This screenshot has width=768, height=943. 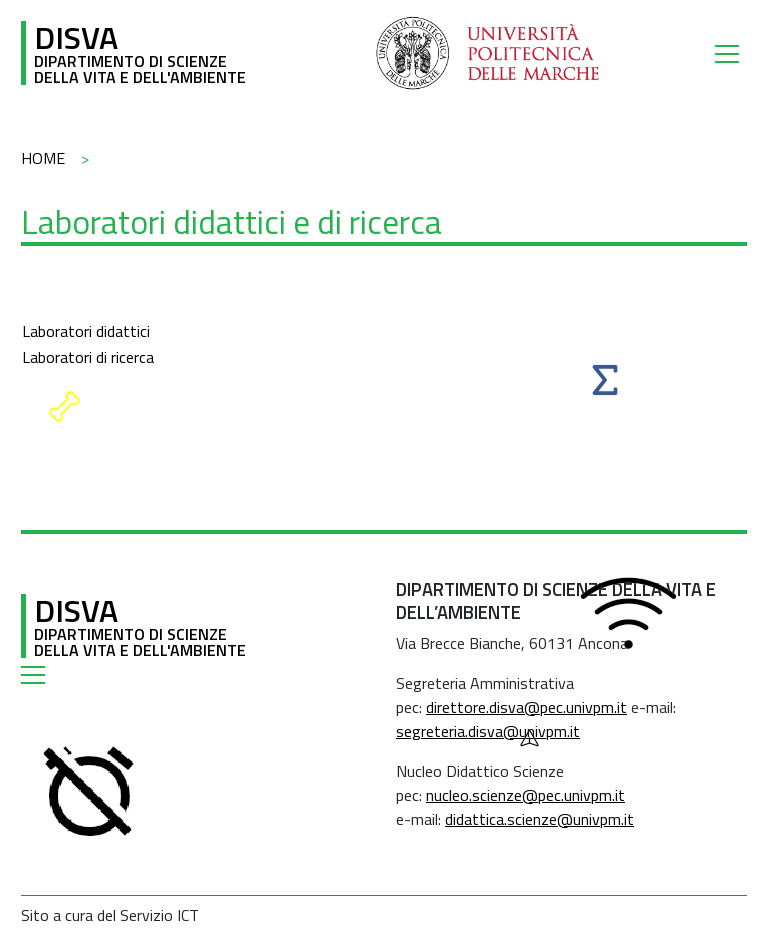 I want to click on send a message or email, so click(x=529, y=738).